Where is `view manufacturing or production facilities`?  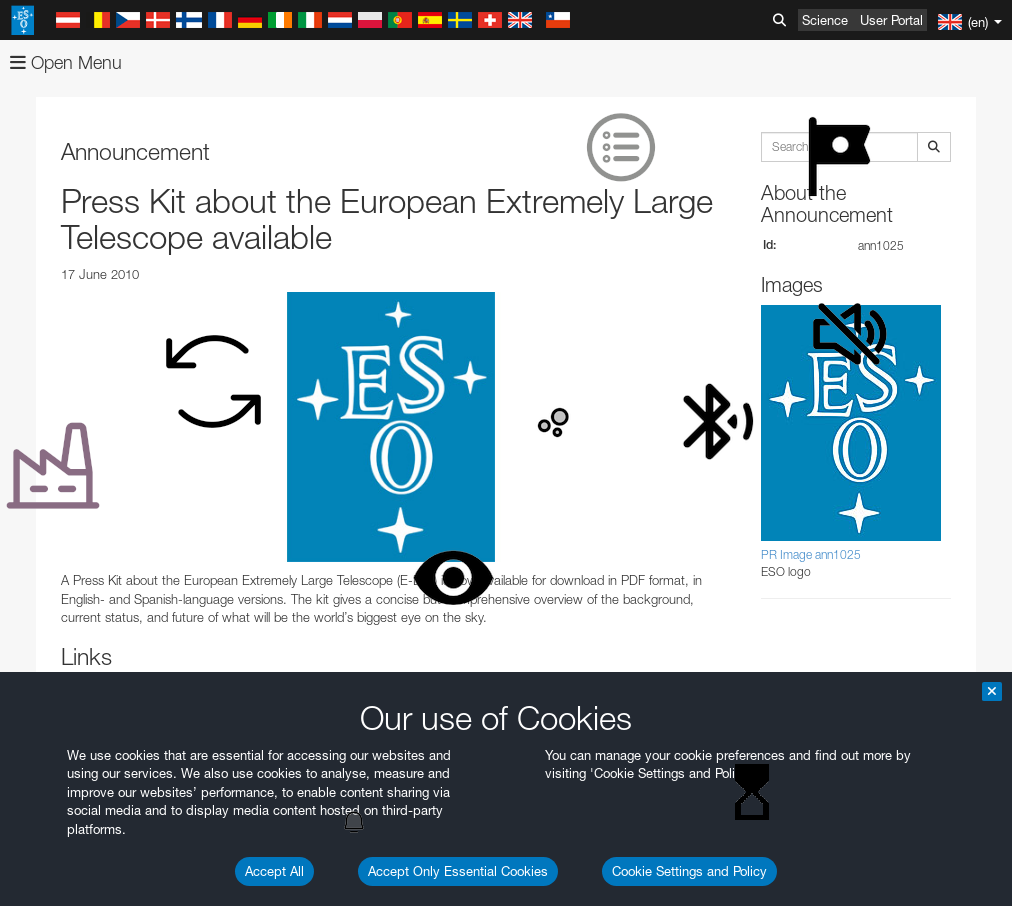 view manufacturing or production facilities is located at coordinates (53, 469).